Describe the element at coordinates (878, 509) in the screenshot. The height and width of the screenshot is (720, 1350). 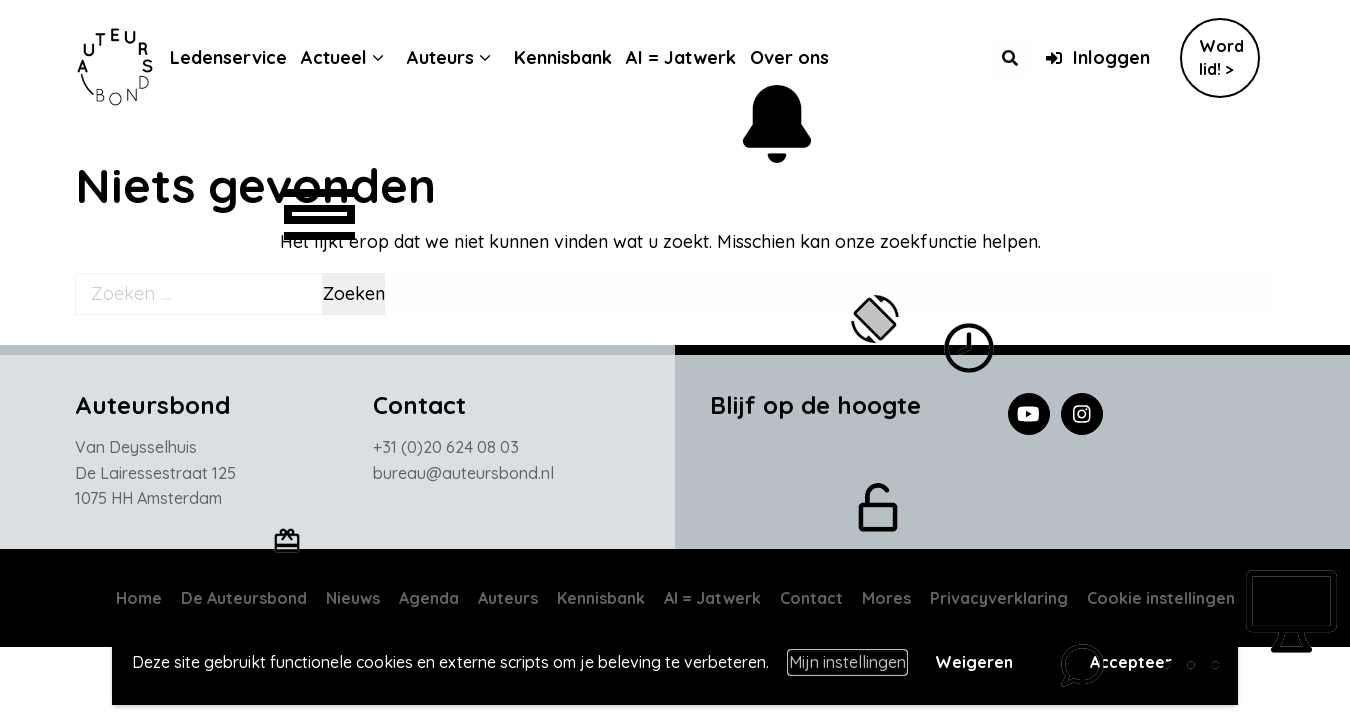
I see `unlock or unsecure an item` at that location.